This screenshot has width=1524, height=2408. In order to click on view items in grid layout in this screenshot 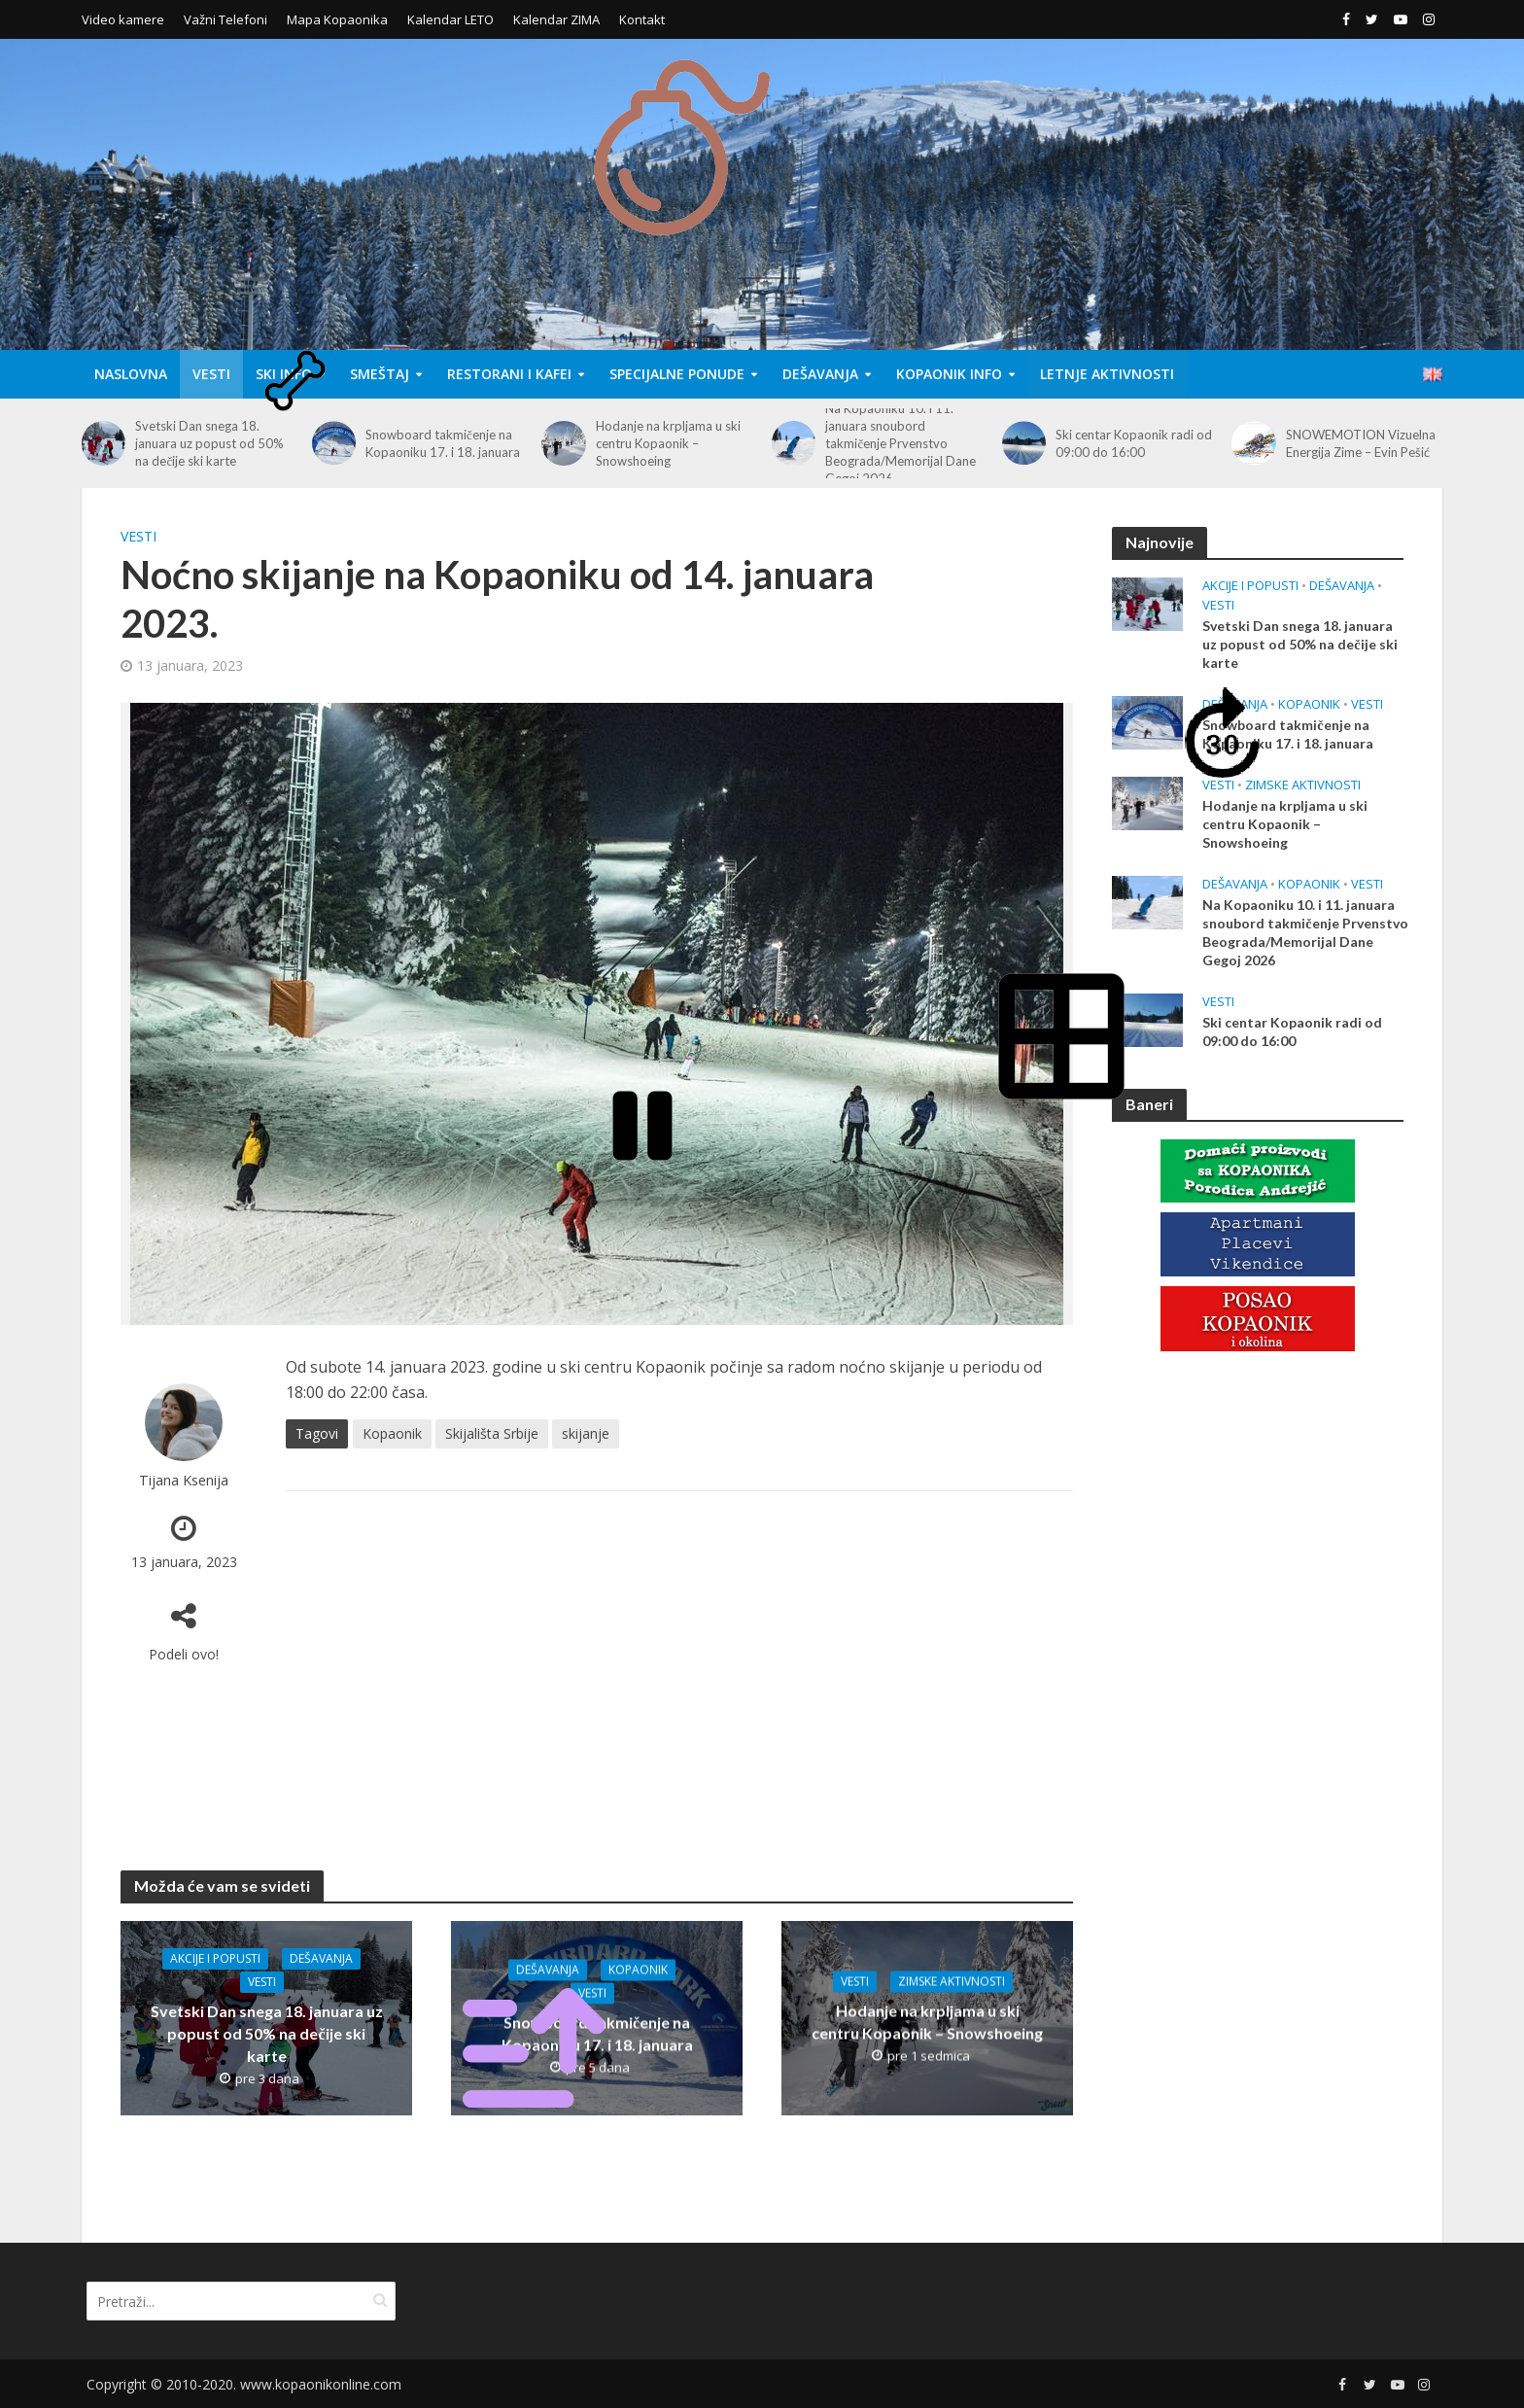, I will do `click(1061, 1036)`.